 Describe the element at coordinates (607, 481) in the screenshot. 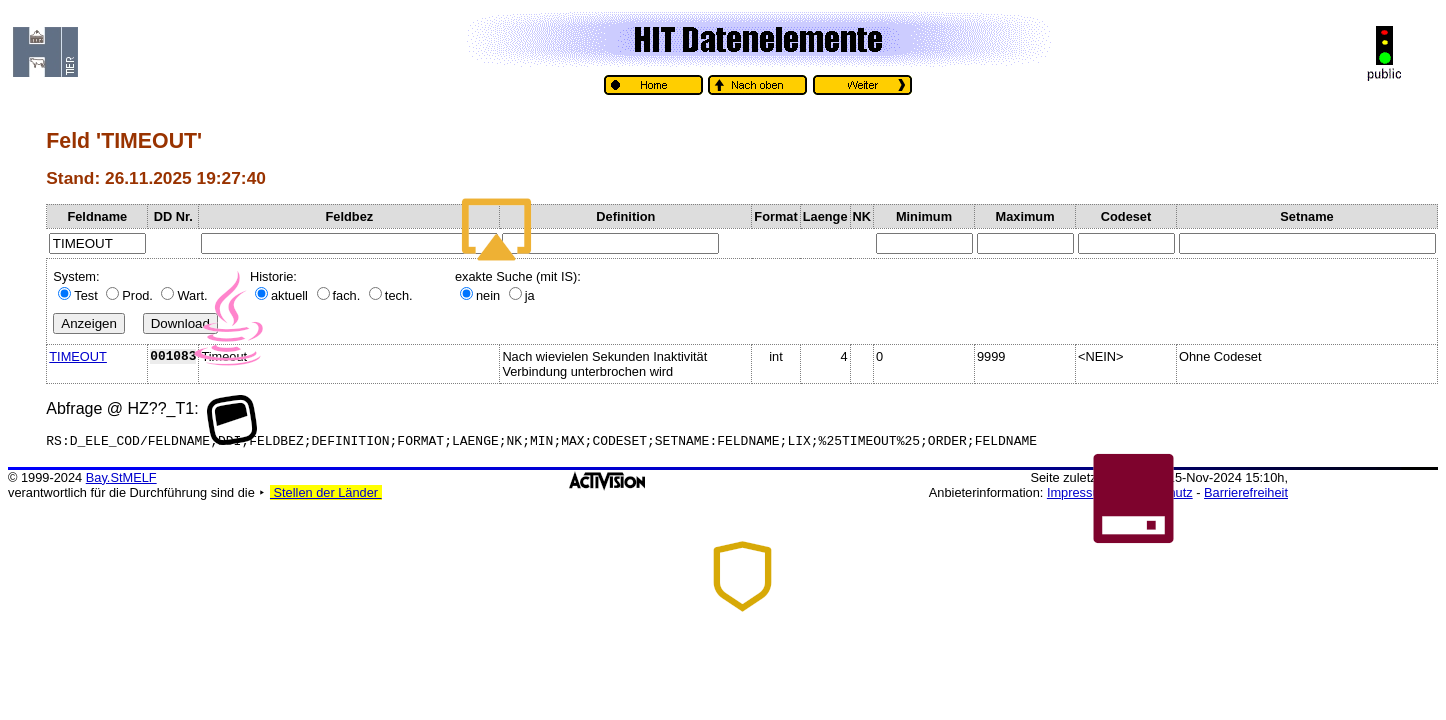

I see `activision company logo` at that location.